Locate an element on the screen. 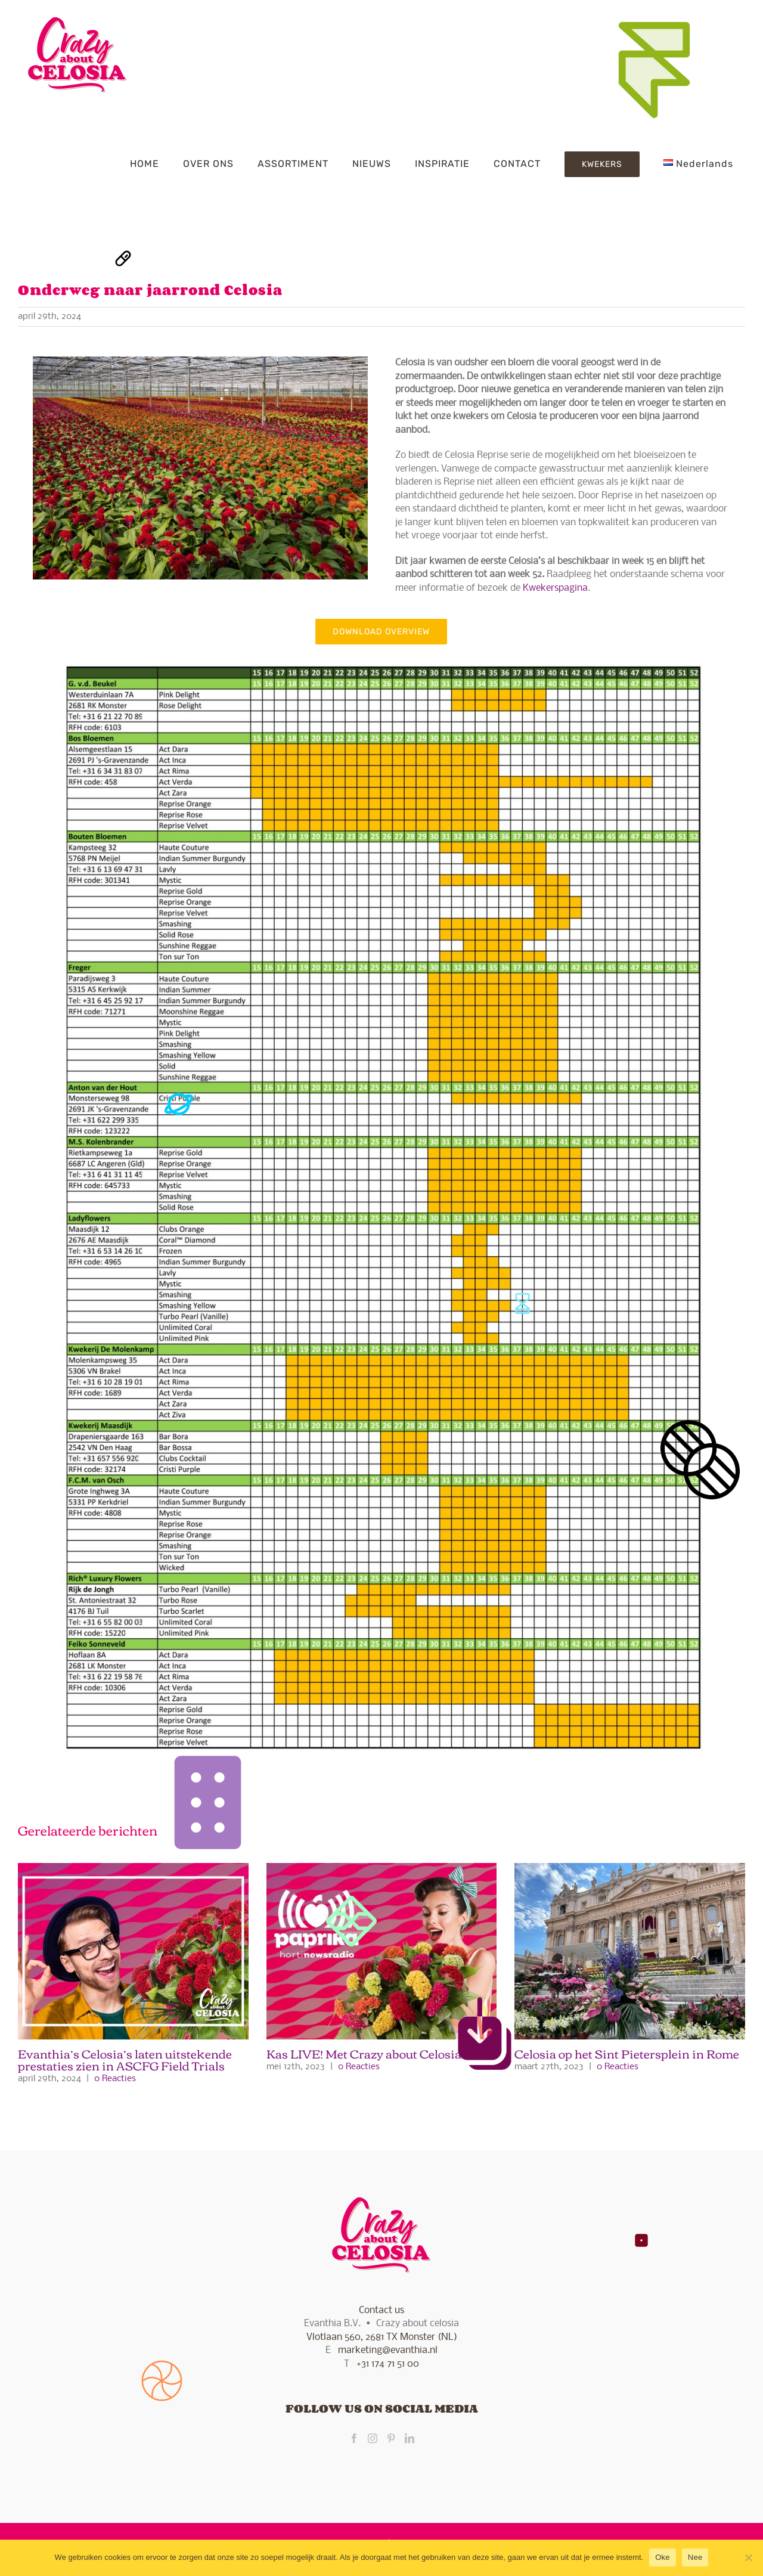 The height and width of the screenshot is (2576, 763). indicates time is running low is located at coordinates (522, 1303).